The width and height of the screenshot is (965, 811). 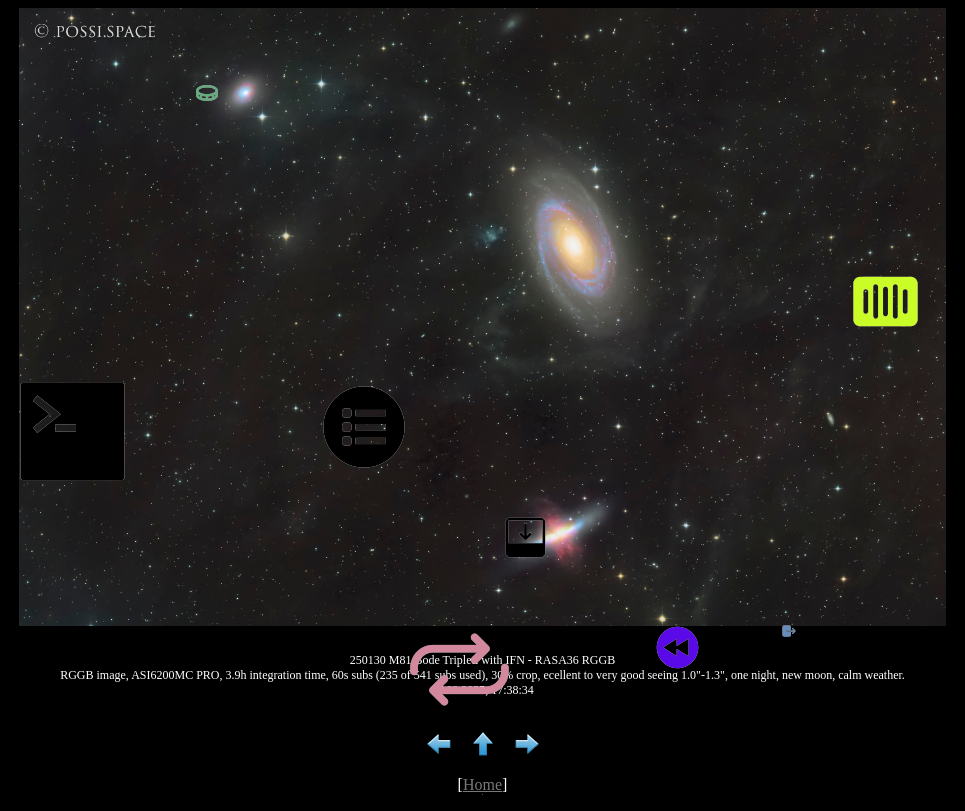 What do you see at coordinates (885, 301) in the screenshot?
I see `scan a barcode` at bounding box center [885, 301].